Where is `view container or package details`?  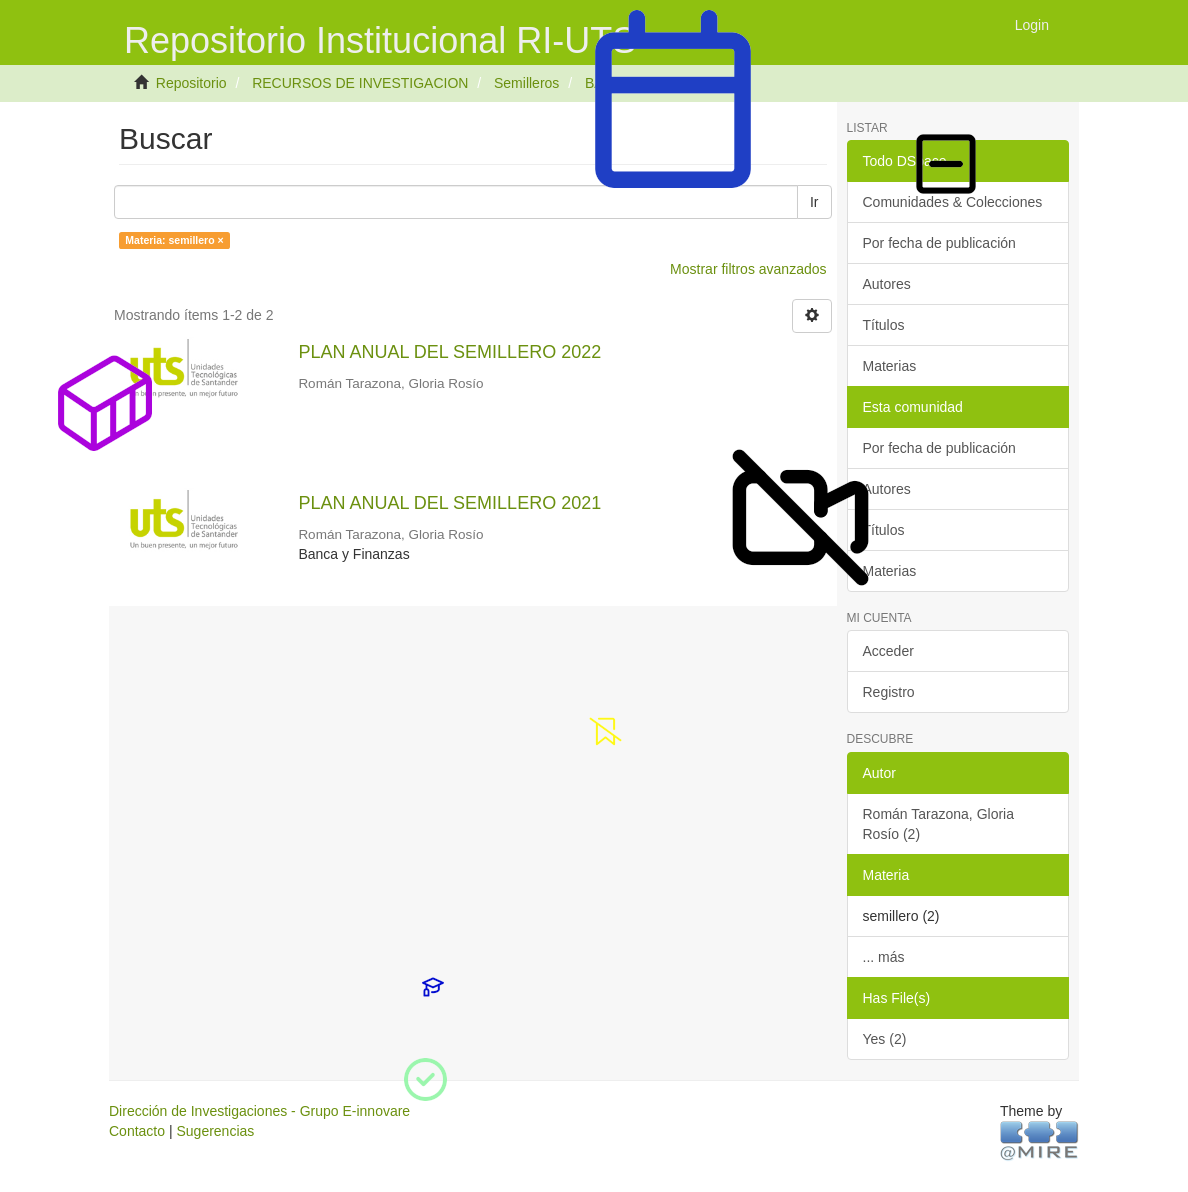 view container or package details is located at coordinates (105, 403).